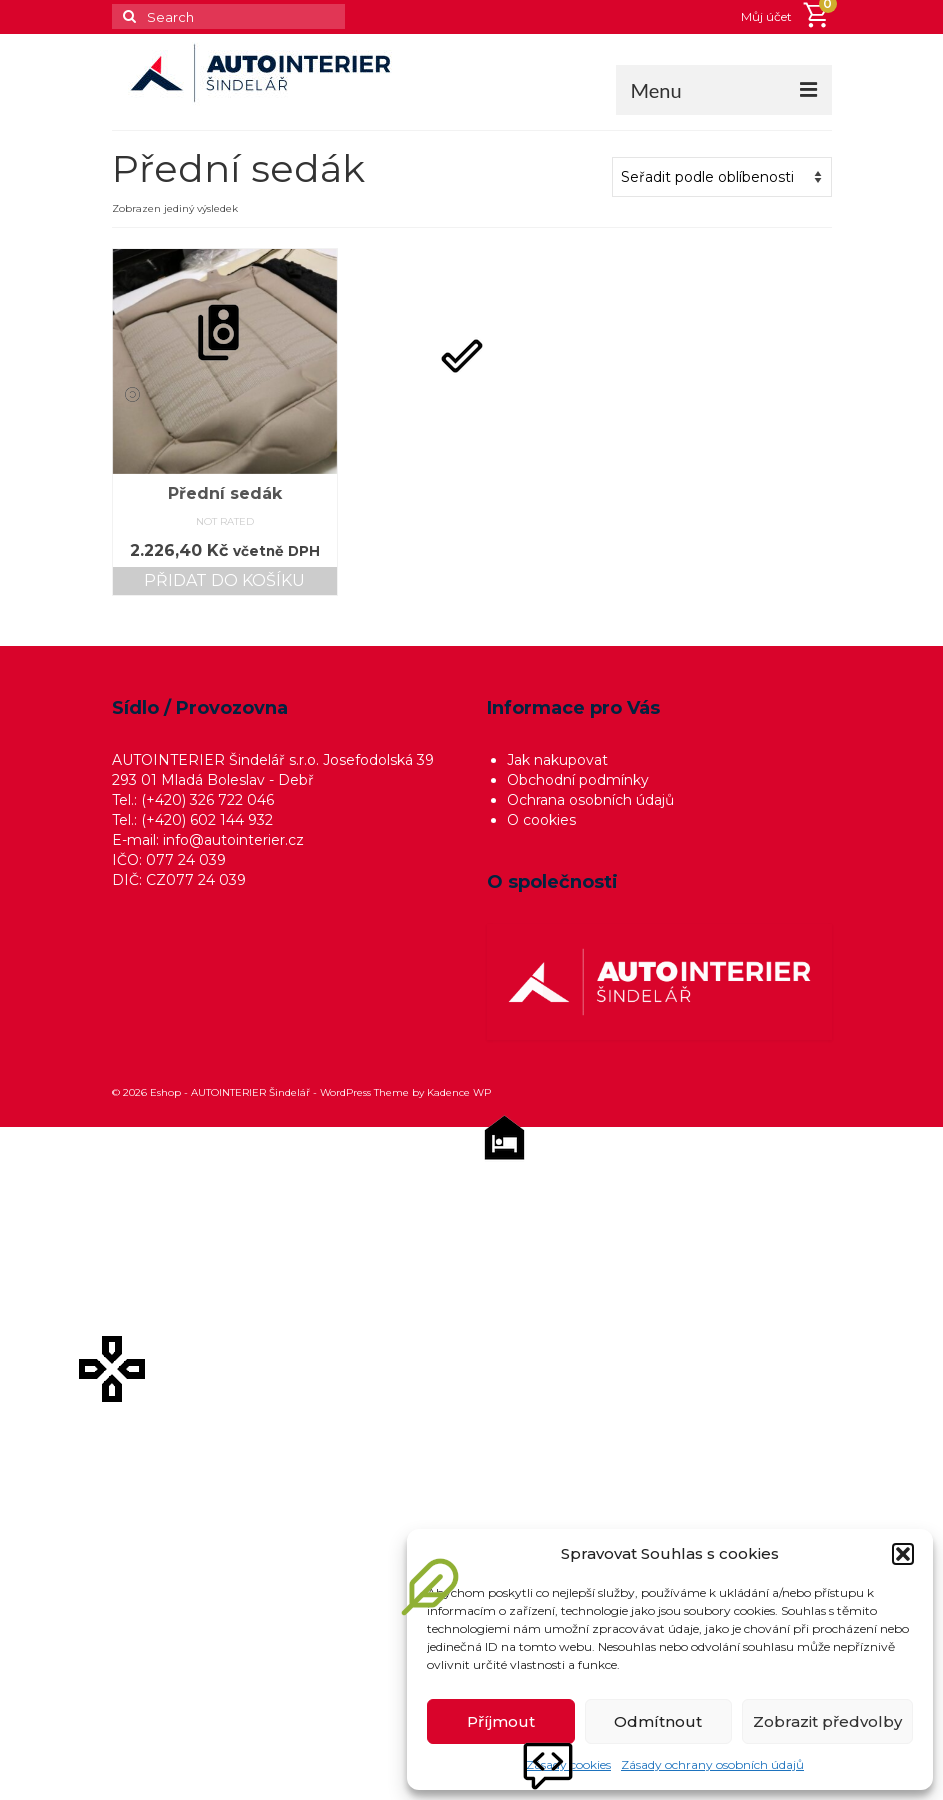 This screenshot has width=943, height=1800. What do you see at coordinates (132, 394) in the screenshot?
I see `indicates copyleft licensing status` at bounding box center [132, 394].